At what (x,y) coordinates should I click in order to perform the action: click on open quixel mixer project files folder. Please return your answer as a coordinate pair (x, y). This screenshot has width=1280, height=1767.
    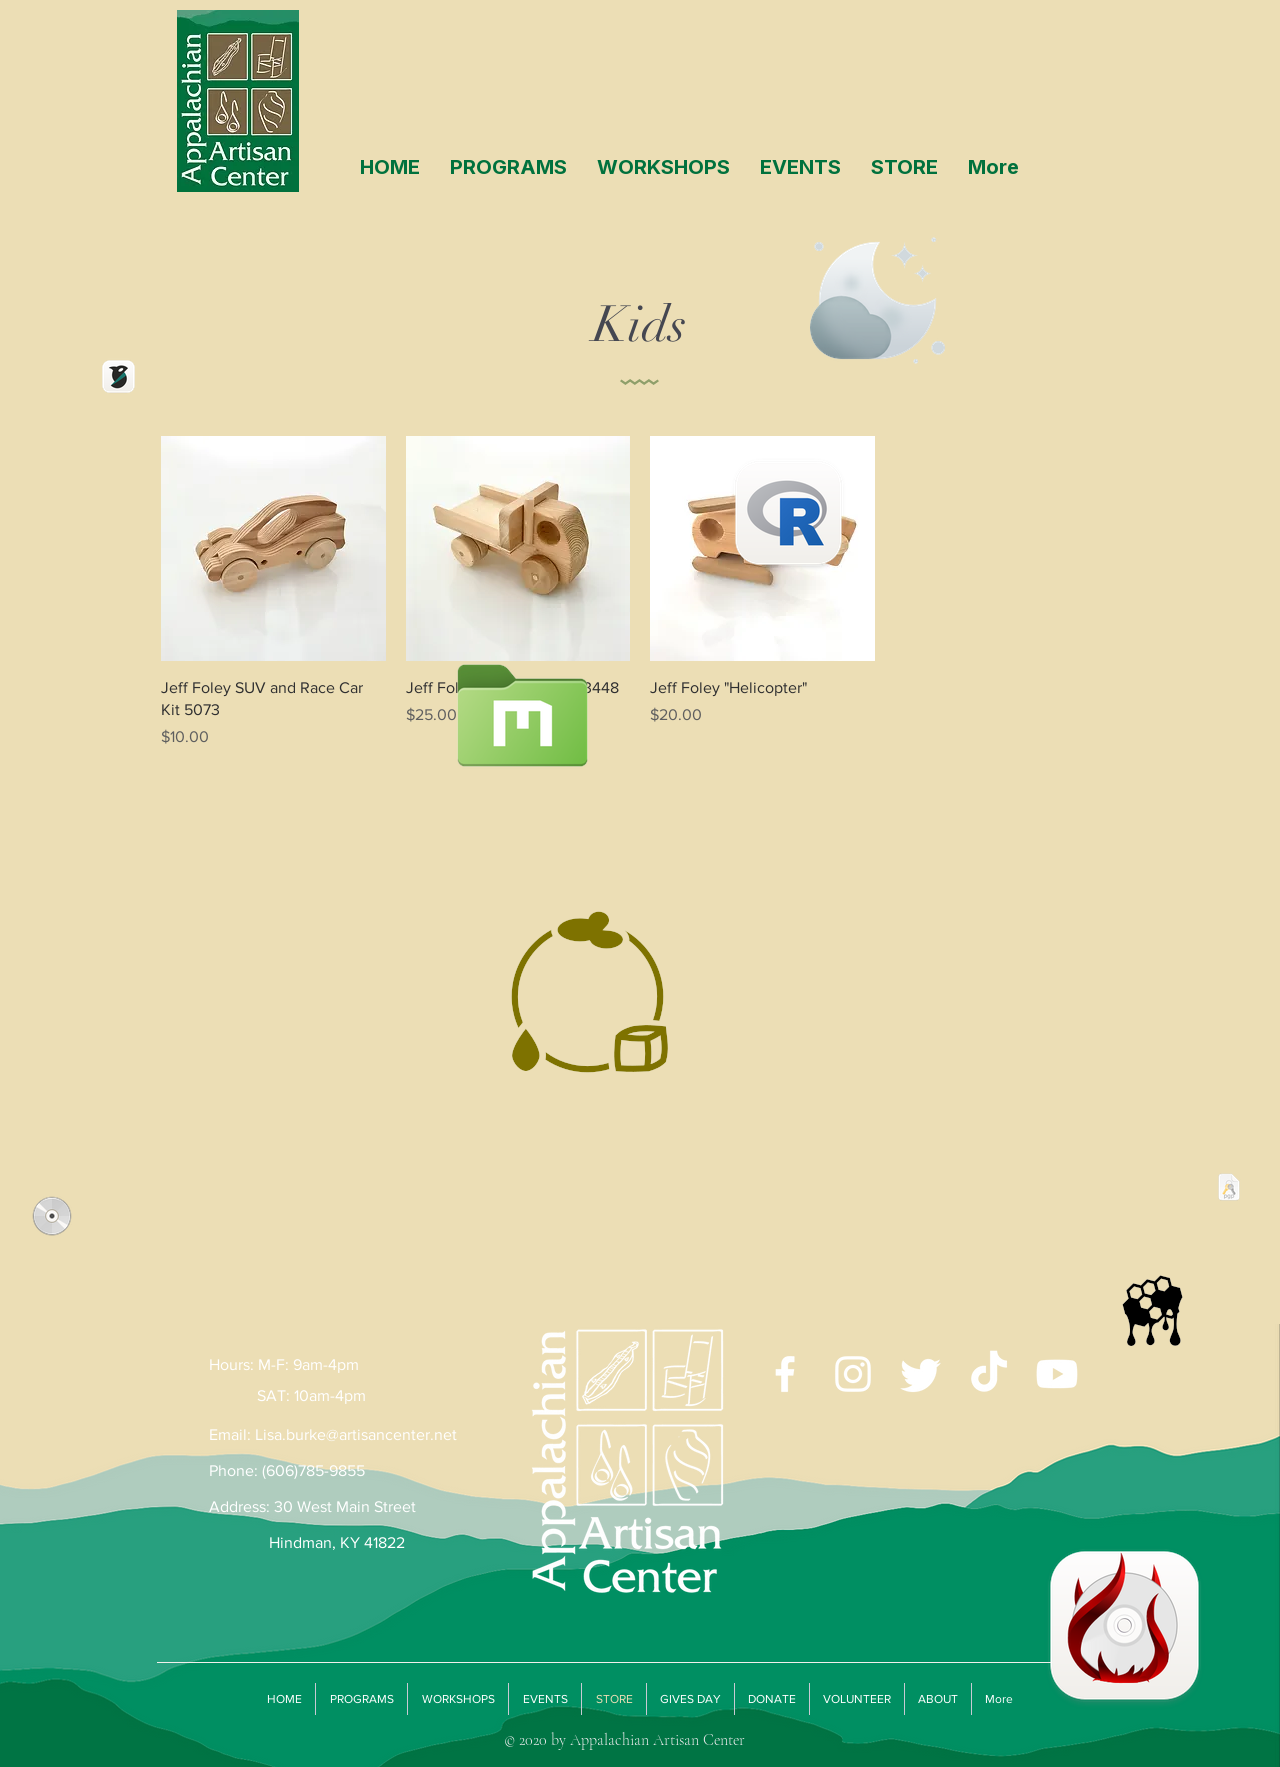
    Looking at the image, I should click on (522, 719).